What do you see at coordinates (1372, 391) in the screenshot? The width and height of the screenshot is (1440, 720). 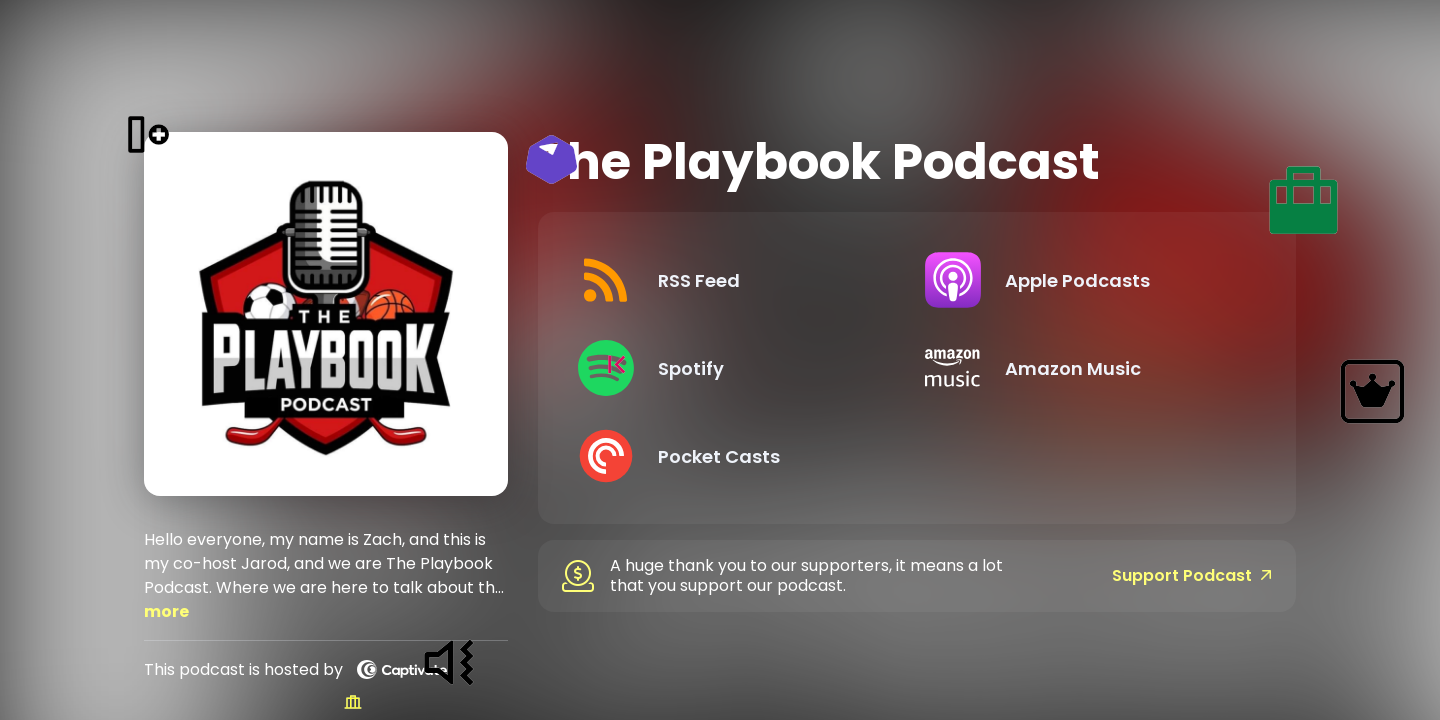 I see `web awesome brand logo` at bounding box center [1372, 391].